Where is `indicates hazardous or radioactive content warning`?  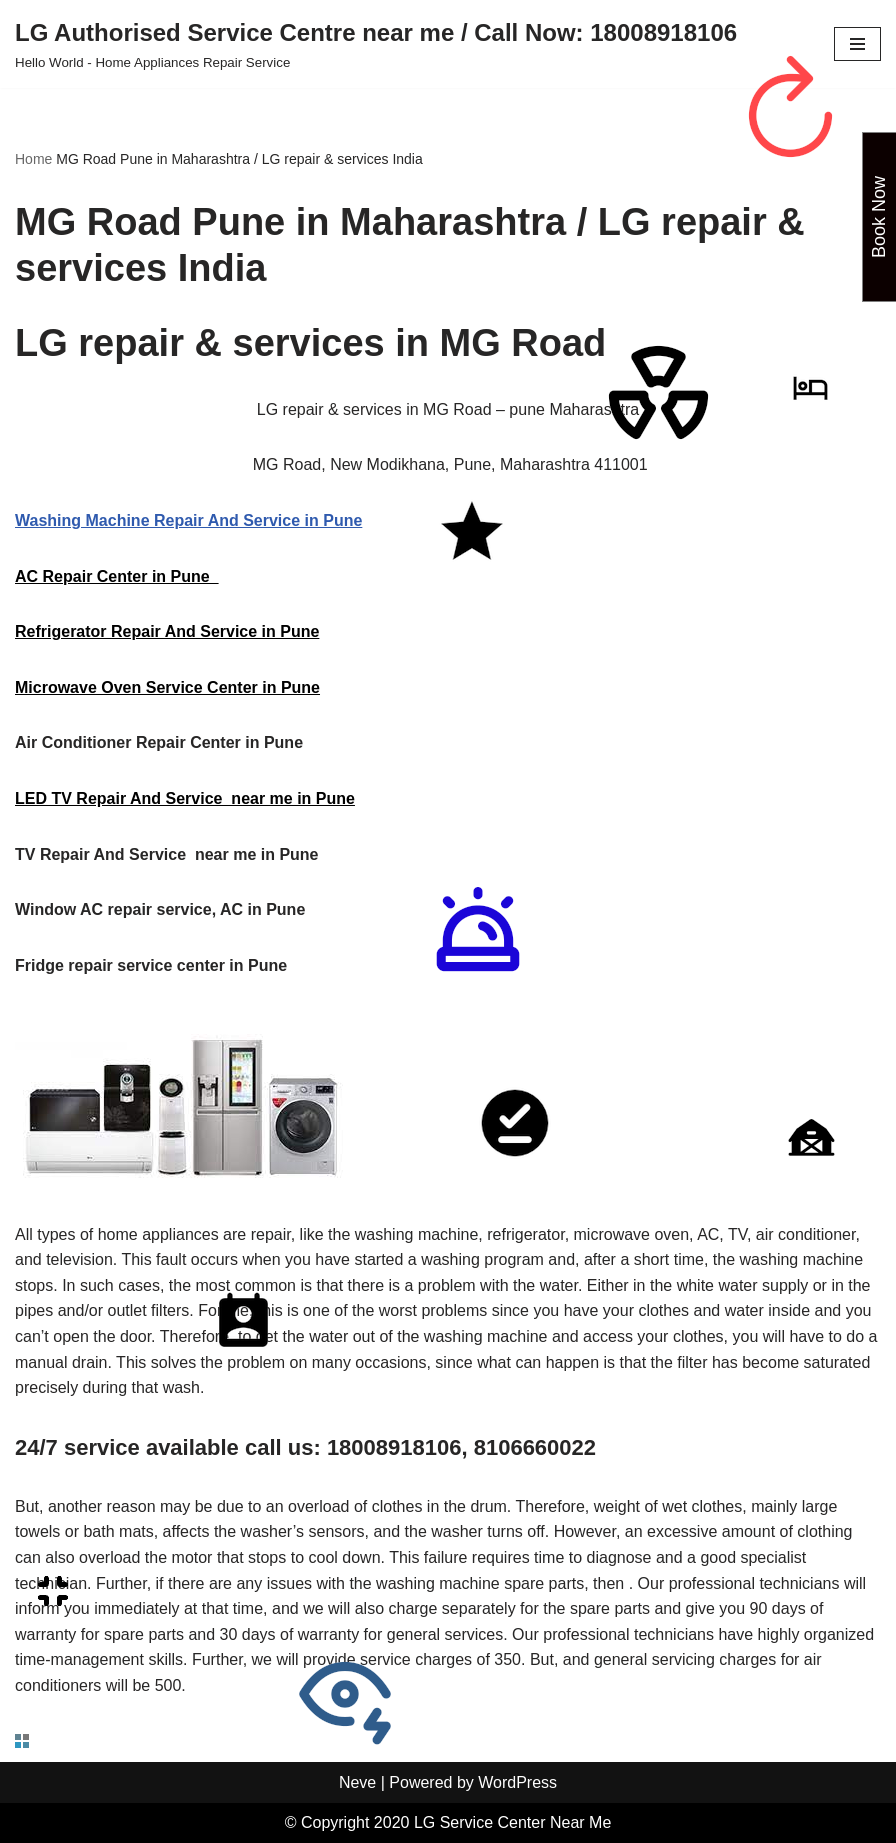
indicates hazardous or radioactive content warning is located at coordinates (658, 395).